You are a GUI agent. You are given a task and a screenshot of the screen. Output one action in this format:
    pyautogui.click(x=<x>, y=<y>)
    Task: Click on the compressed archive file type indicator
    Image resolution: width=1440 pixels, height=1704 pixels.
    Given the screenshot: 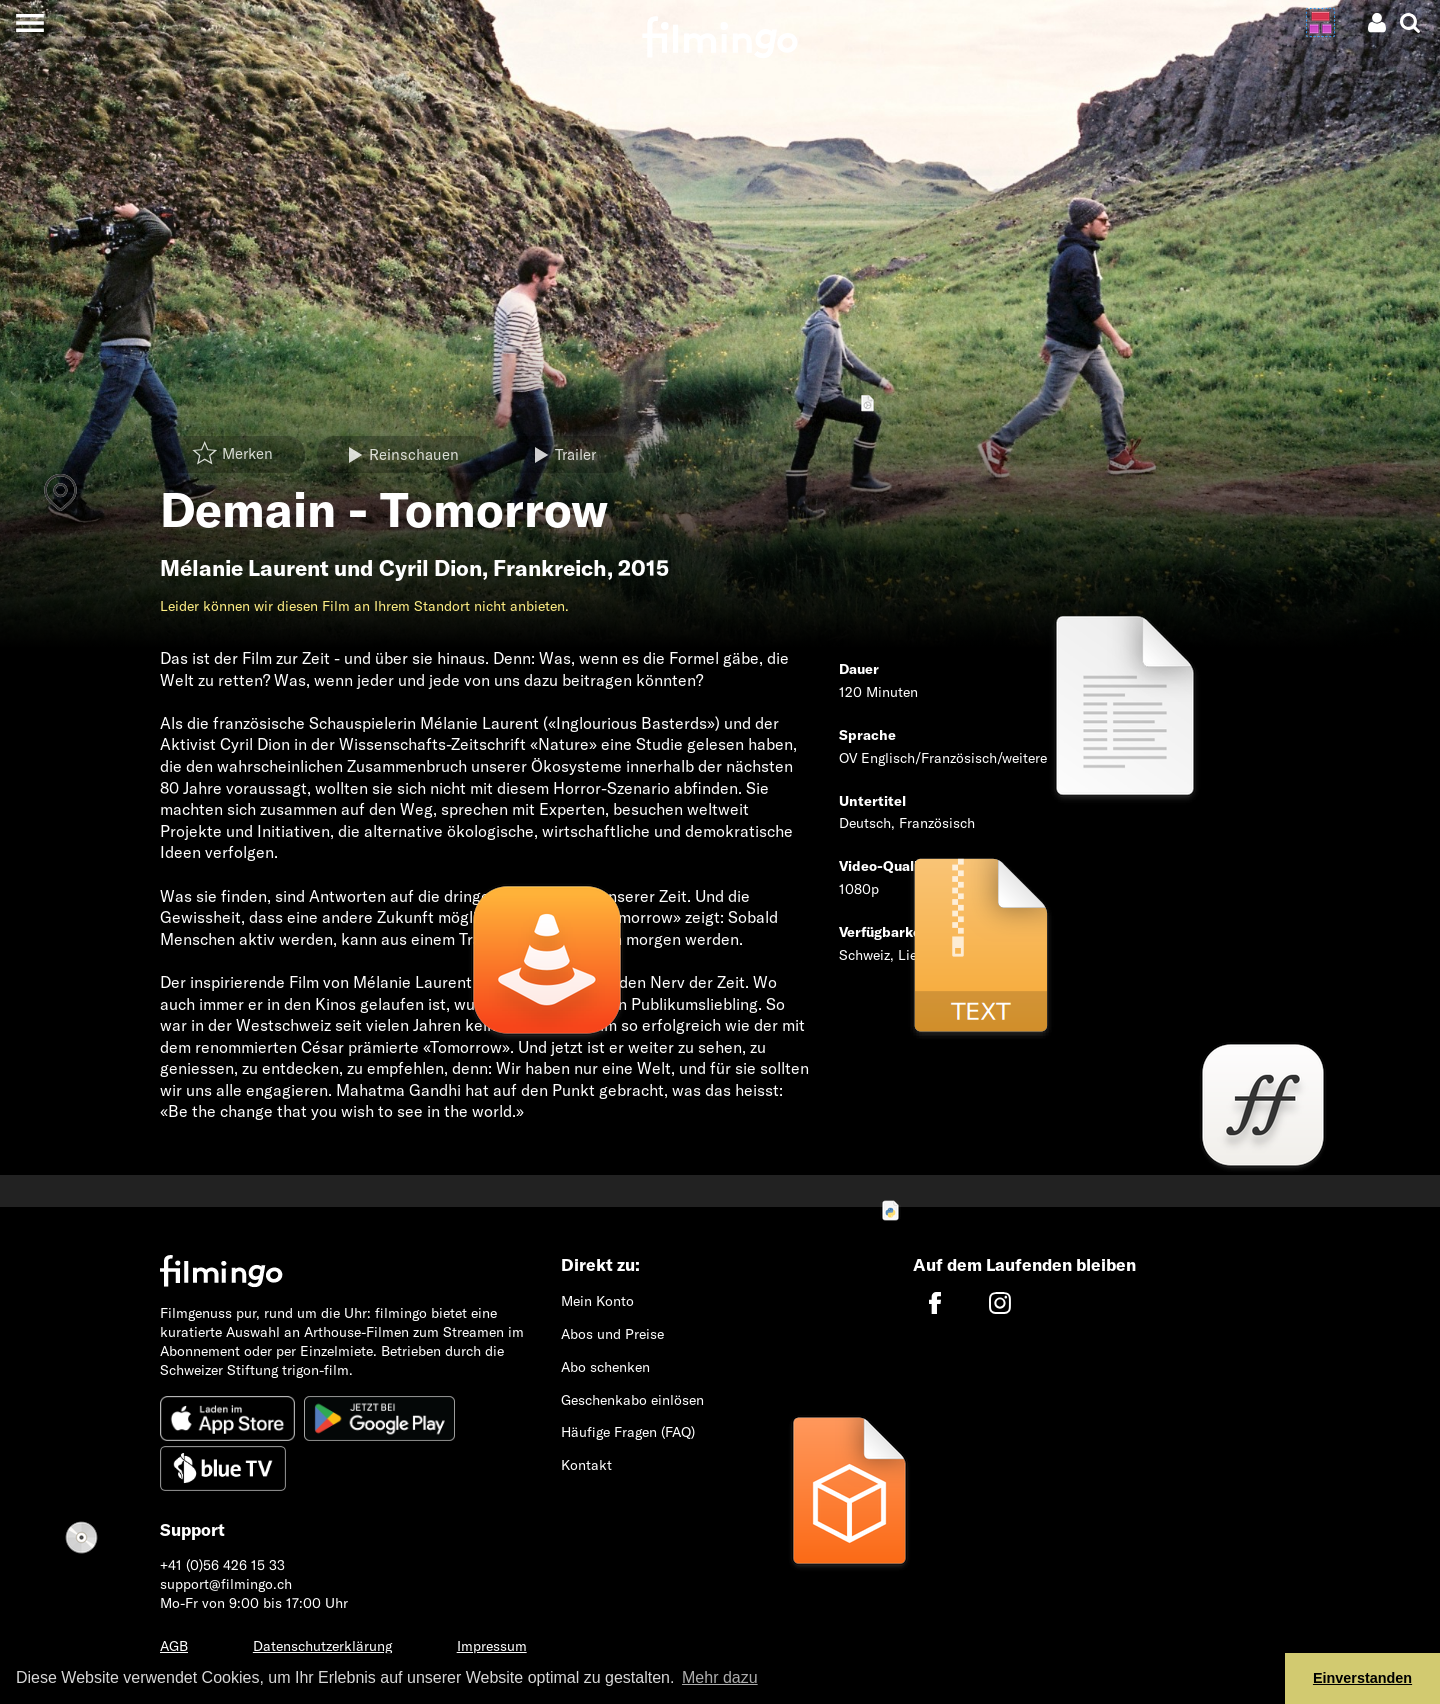 What is the action you would take?
    pyautogui.click(x=981, y=948)
    